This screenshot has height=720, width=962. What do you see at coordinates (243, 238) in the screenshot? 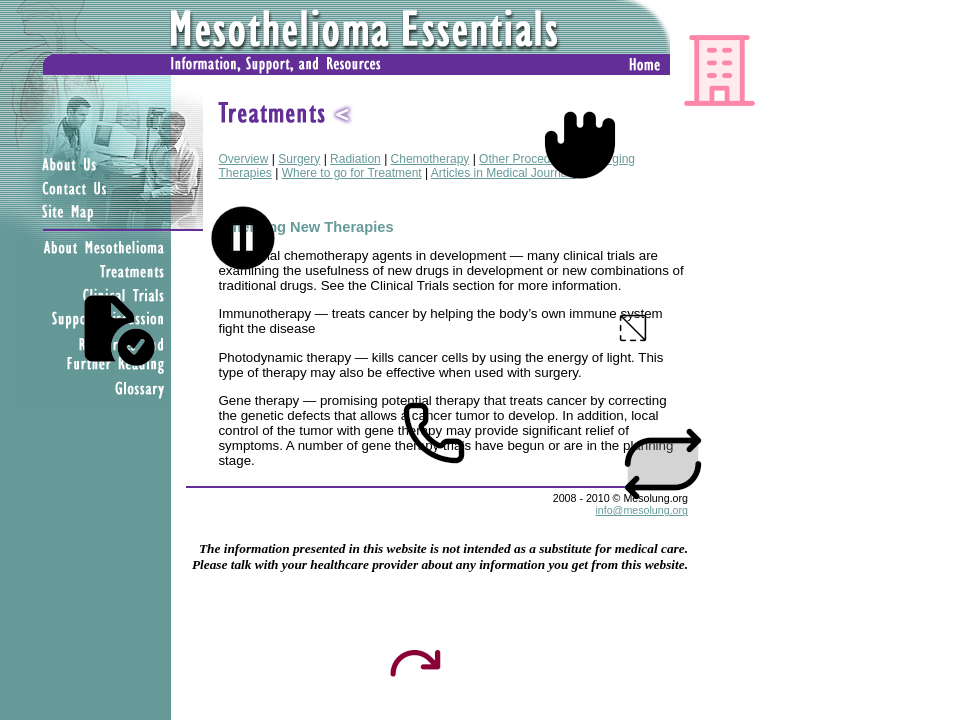
I see `pause media playback` at bounding box center [243, 238].